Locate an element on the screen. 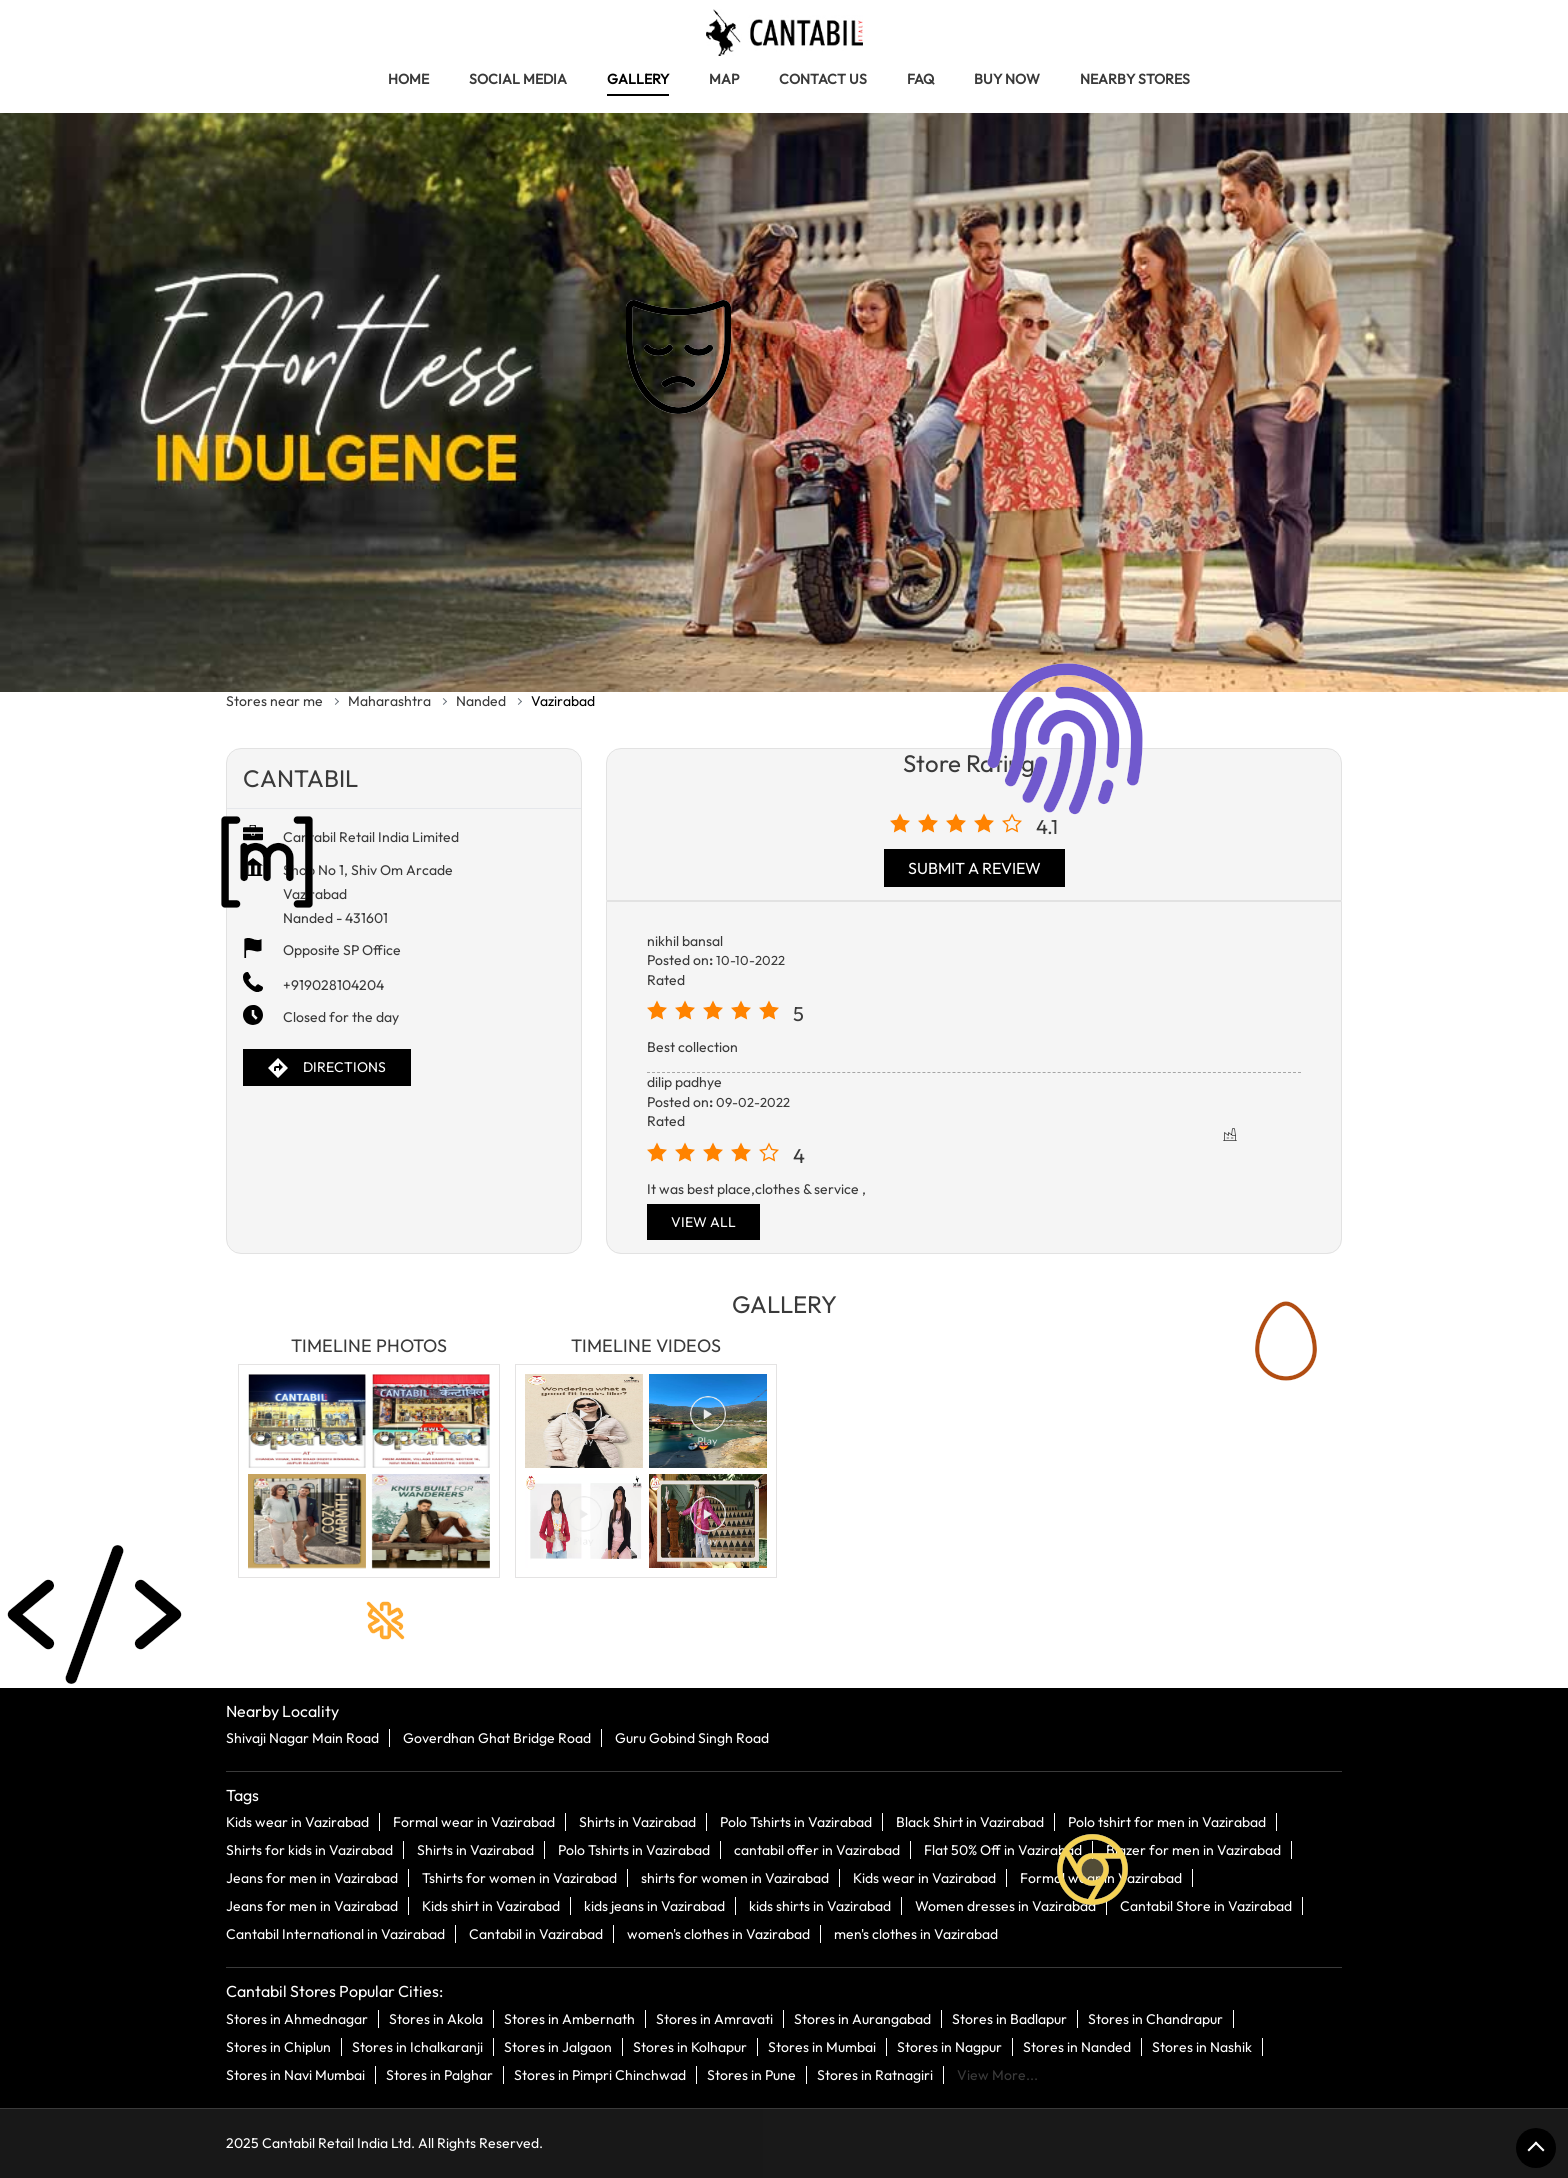 This screenshot has width=1568, height=2178. authenticate with biometric fingerprint is located at coordinates (1067, 739).